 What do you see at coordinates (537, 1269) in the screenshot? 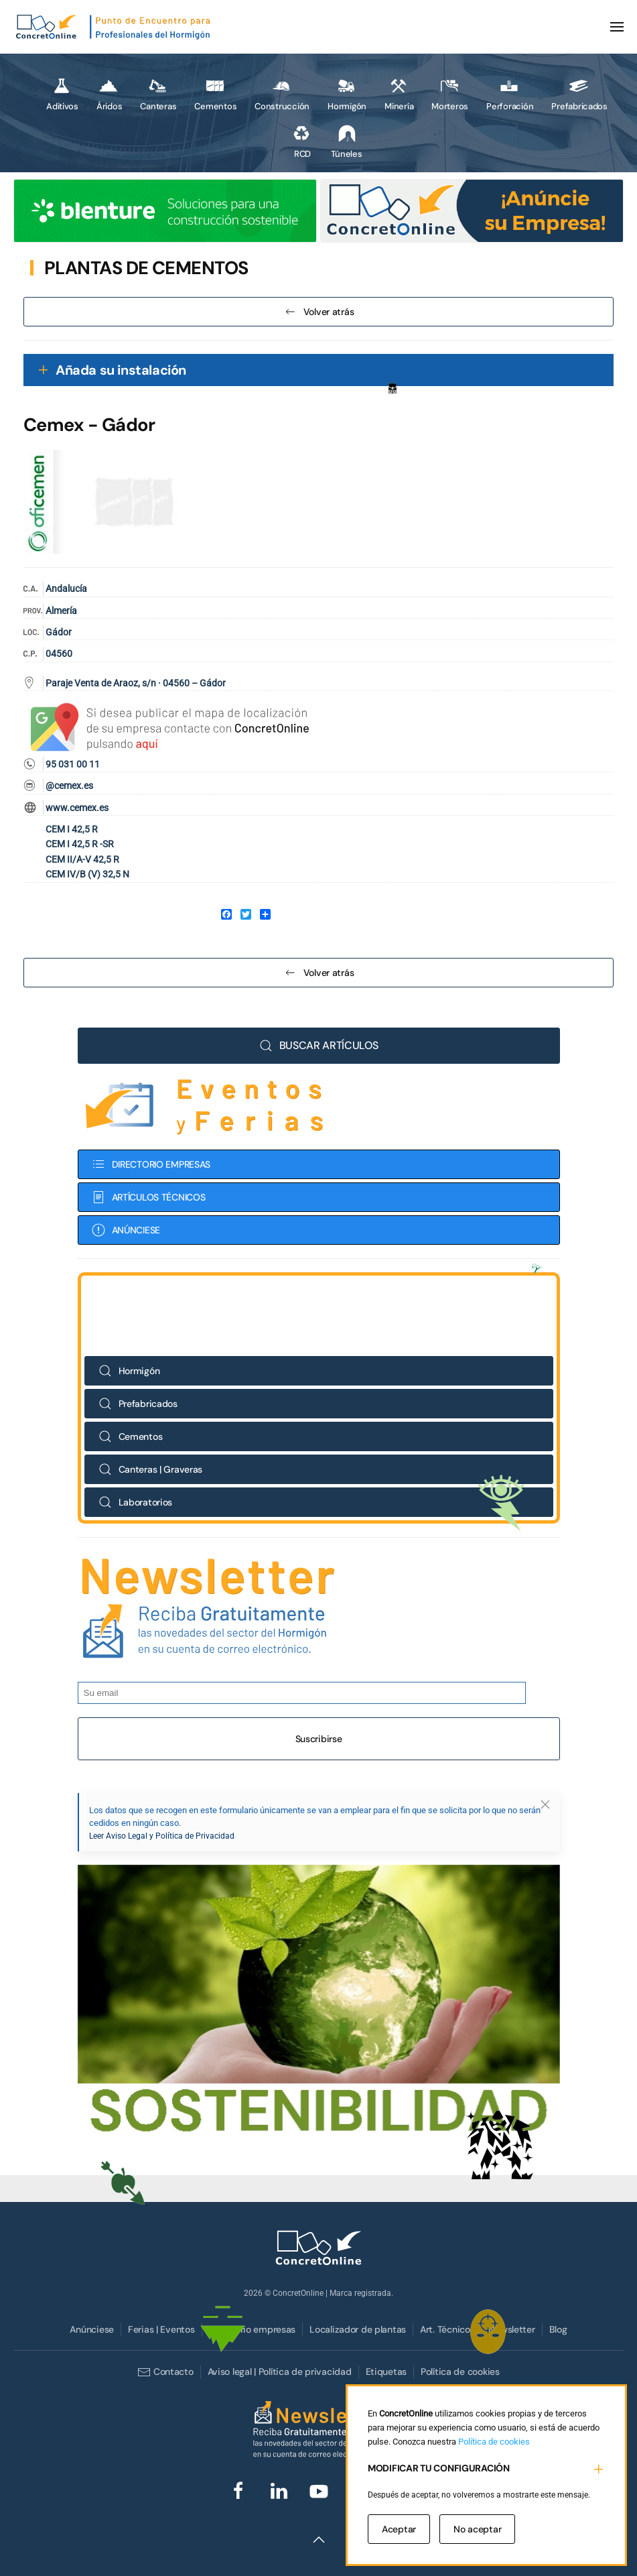
I see `launch or shoot an item` at bounding box center [537, 1269].